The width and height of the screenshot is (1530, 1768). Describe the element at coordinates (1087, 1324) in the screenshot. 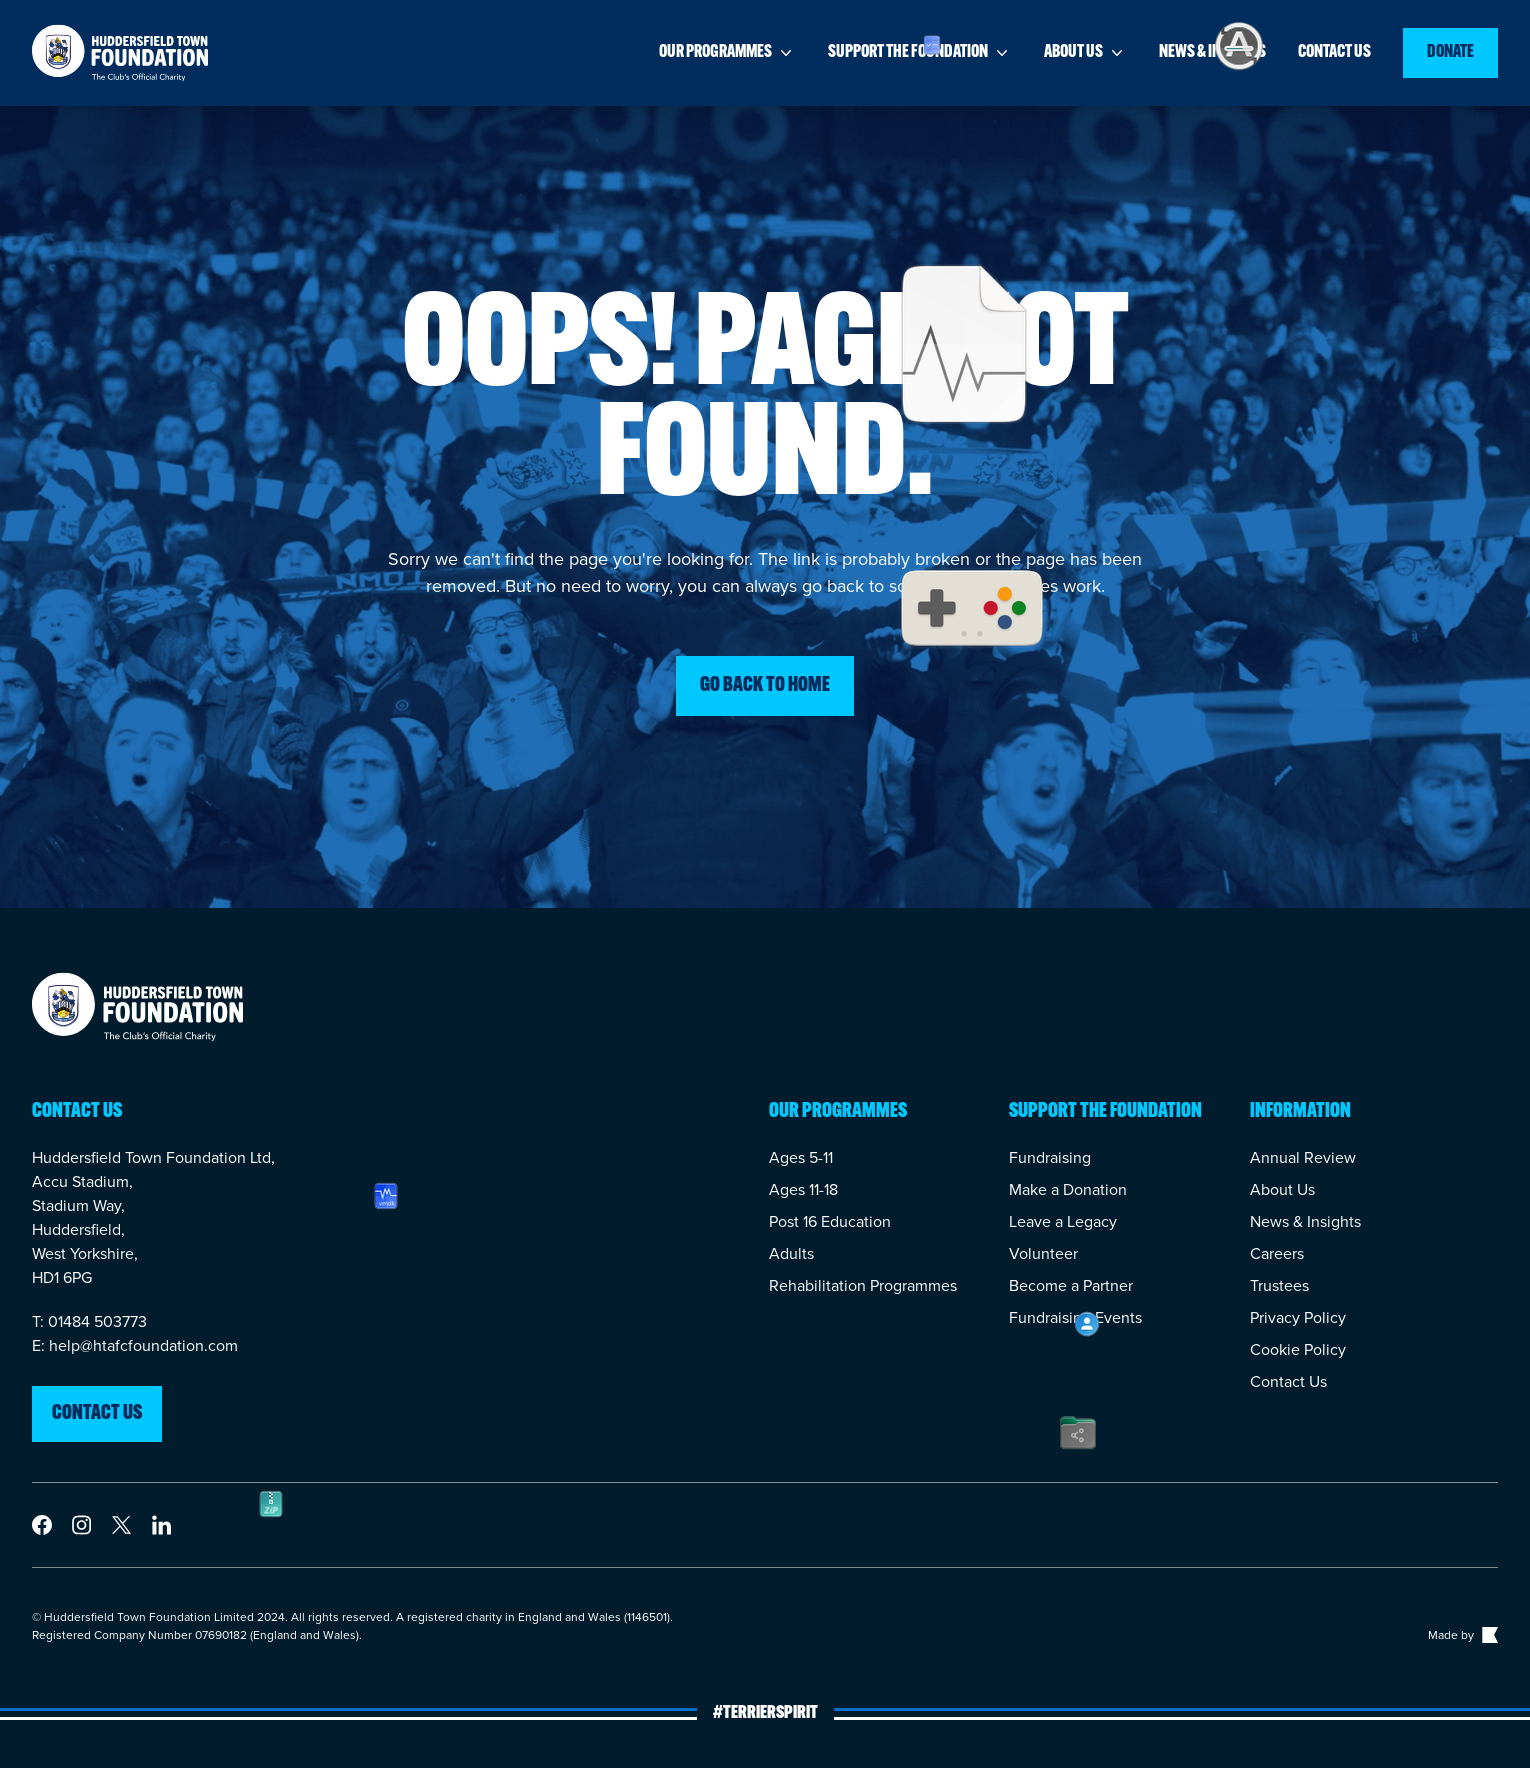

I see `default user profile avatar` at that location.